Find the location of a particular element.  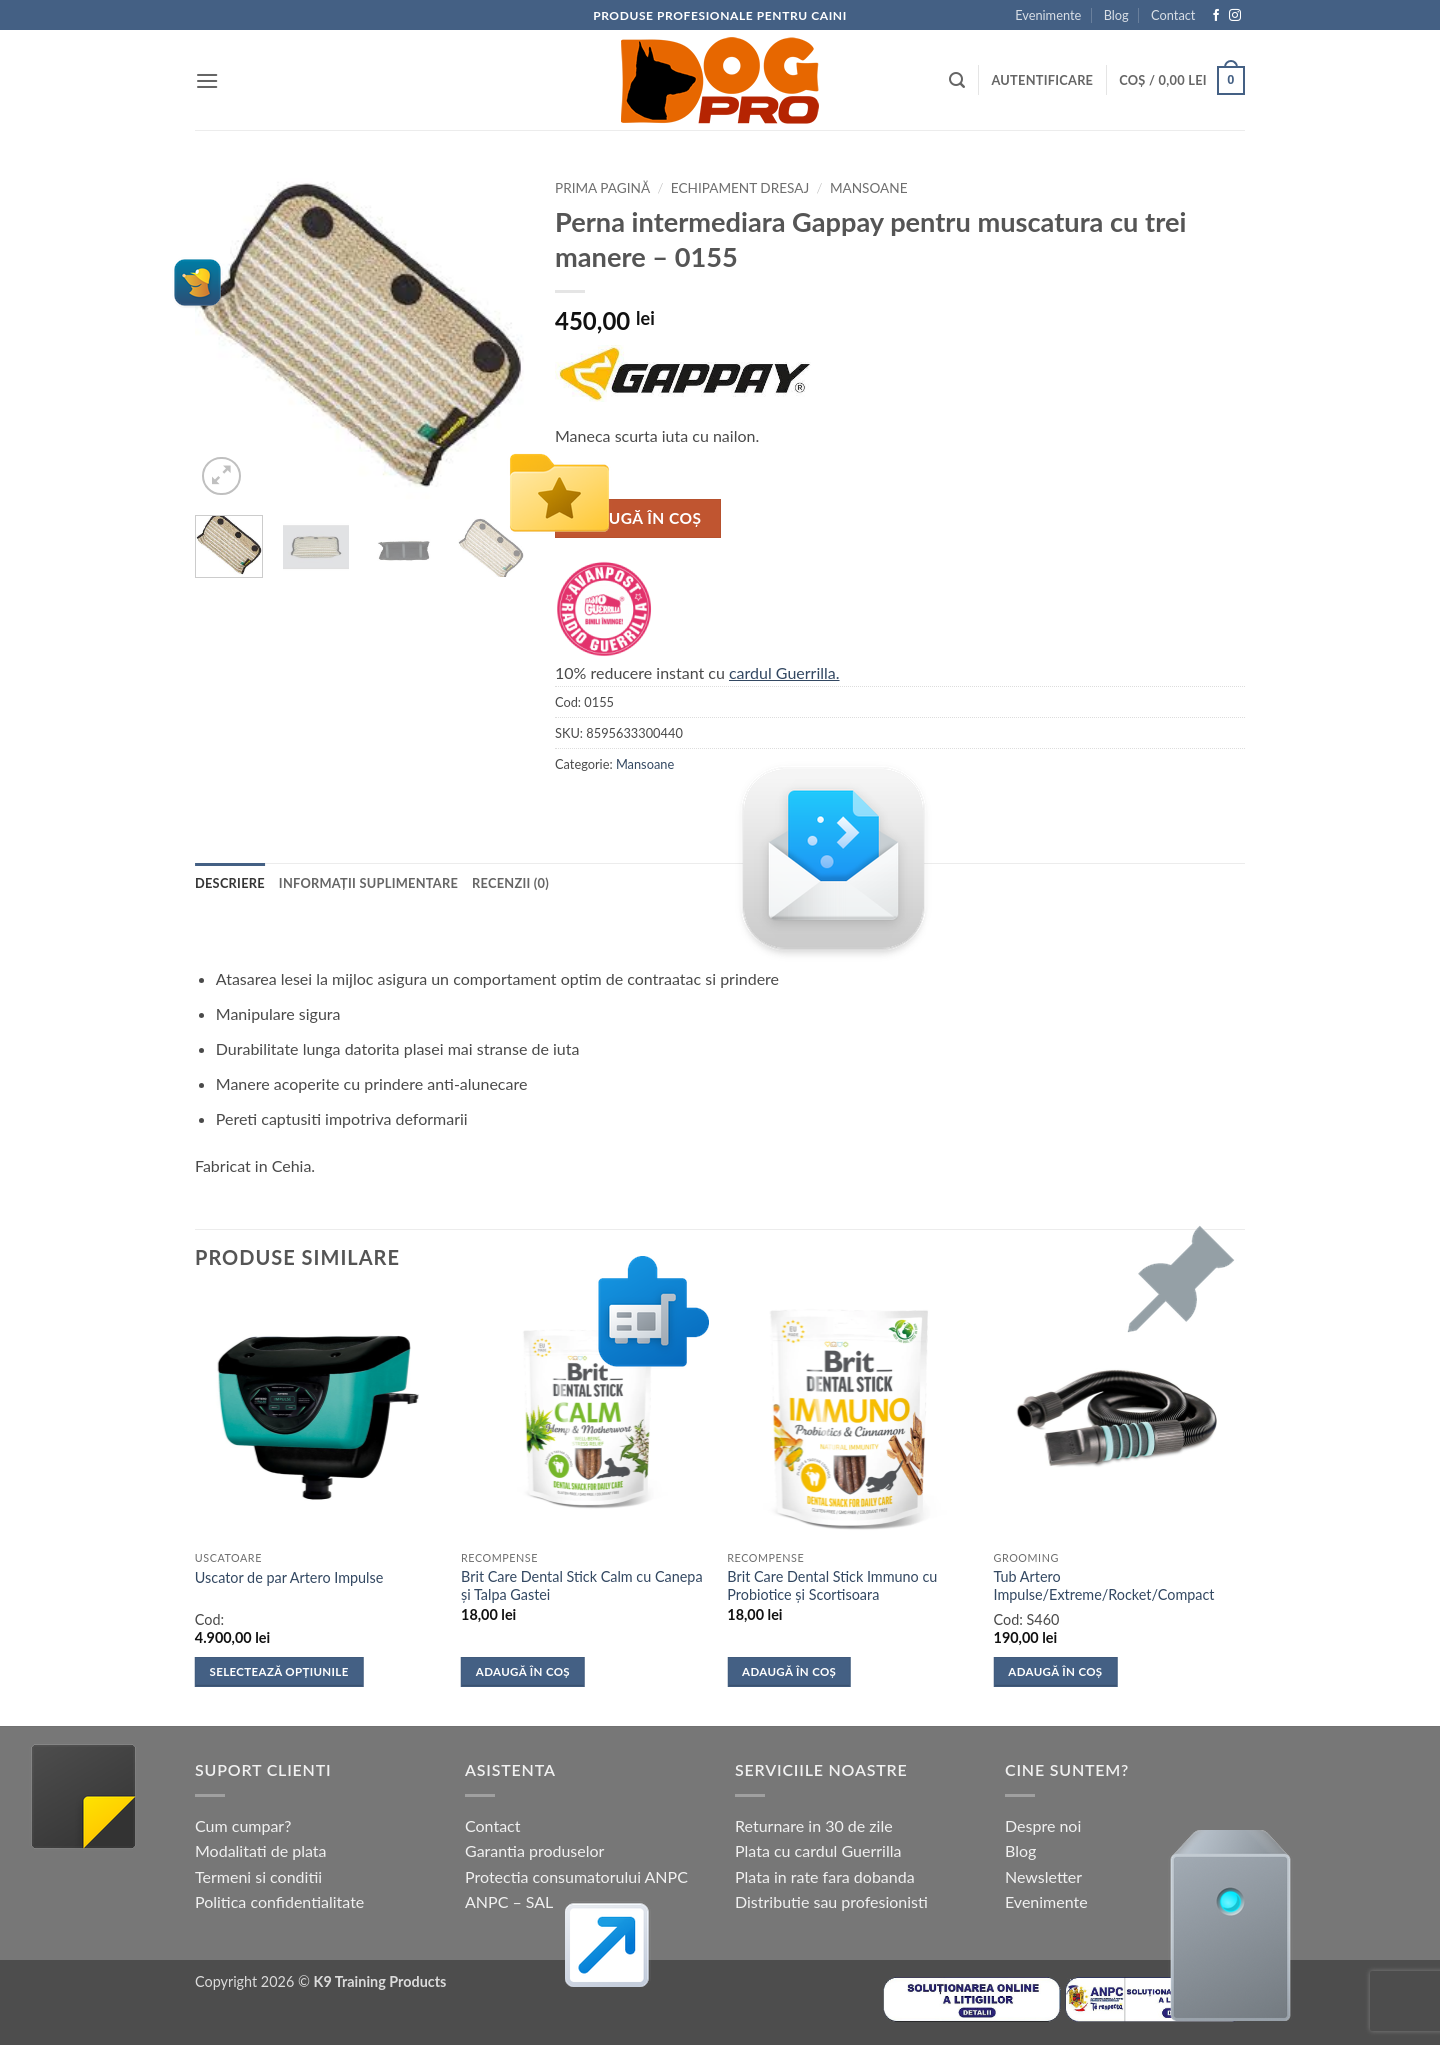

pin an item to keep it visible is located at coordinates (1181, 1279).